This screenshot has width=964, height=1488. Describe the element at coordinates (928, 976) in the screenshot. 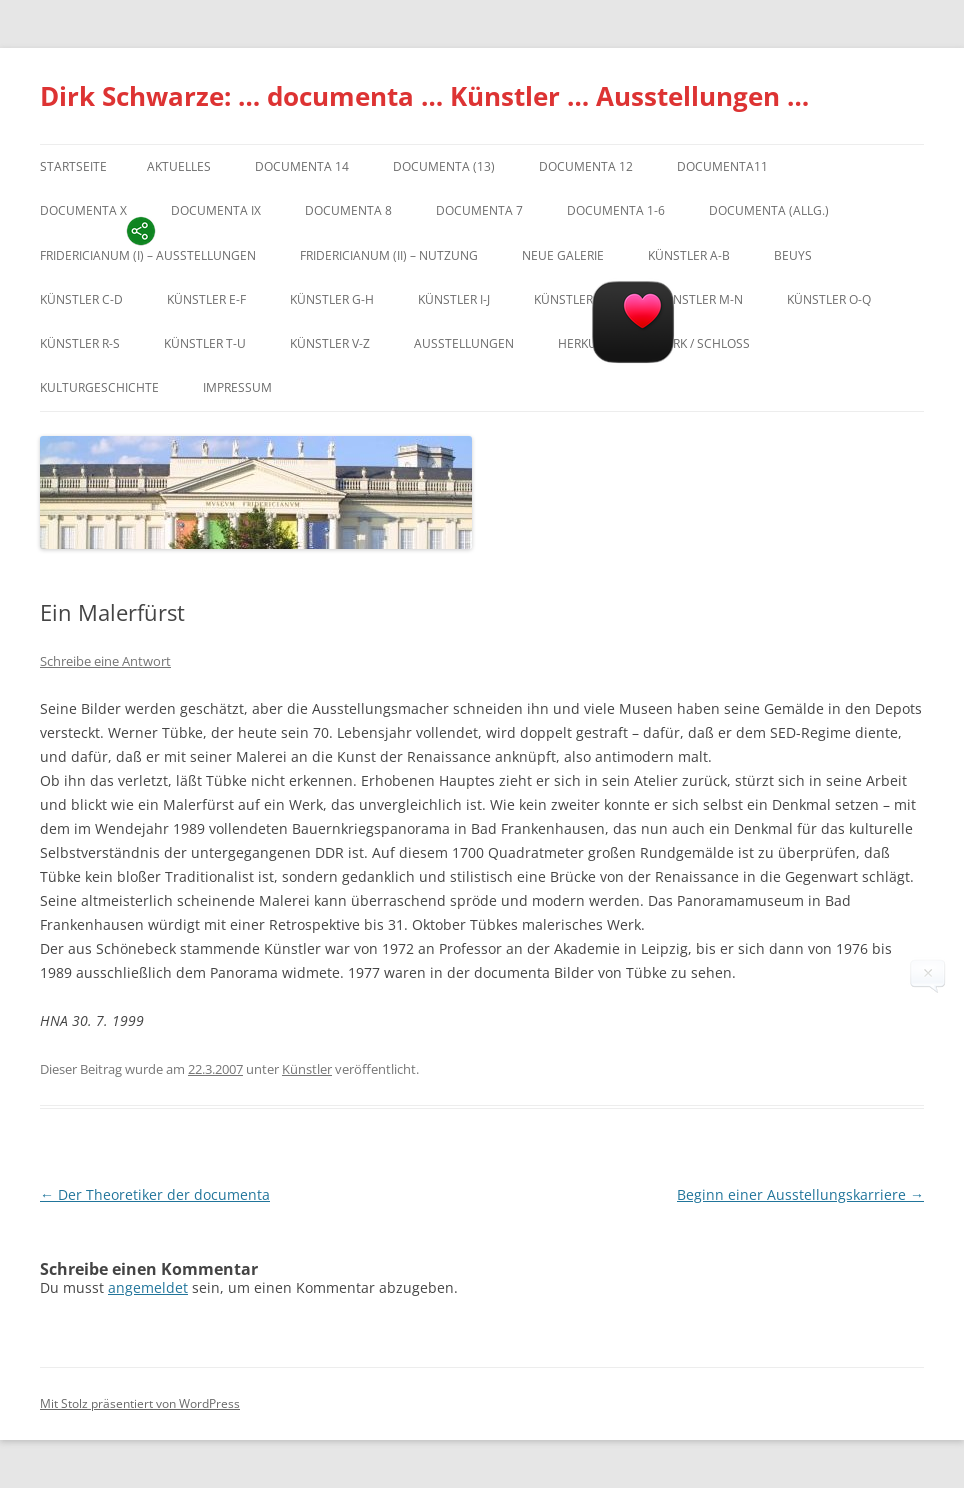

I see `indicates a user is offline or unavailable` at that location.